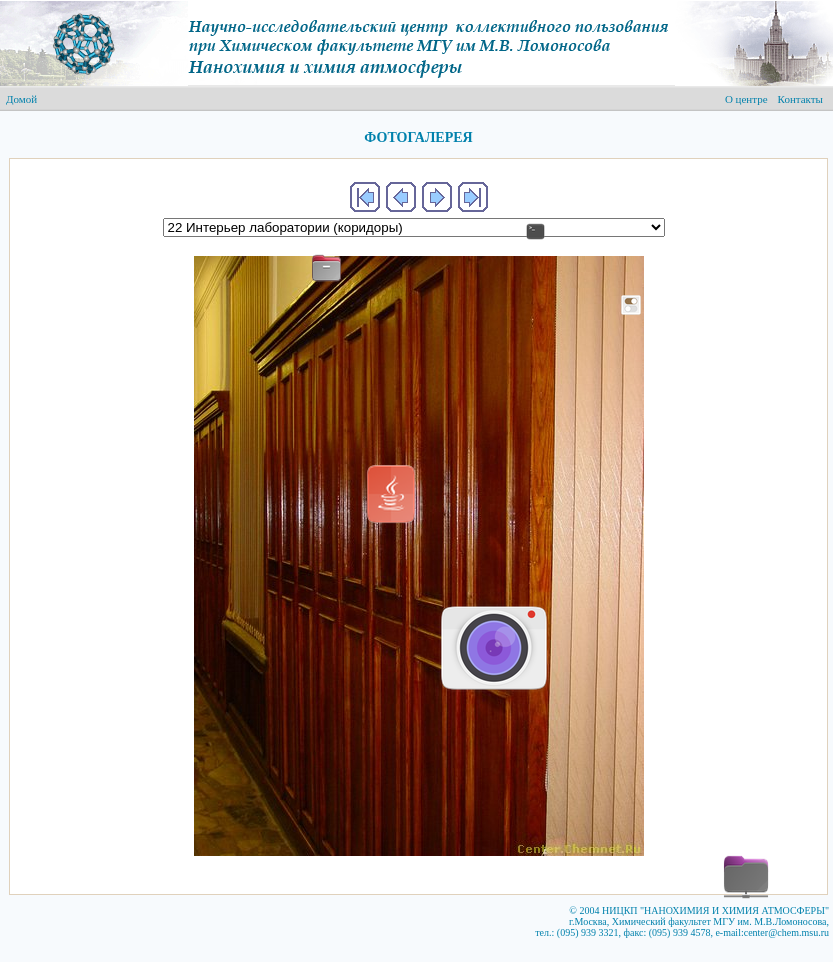 The image size is (833, 962). What do you see at coordinates (631, 305) in the screenshot?
I see `open gnome tweaks settings` at bounding box center [631, 305].